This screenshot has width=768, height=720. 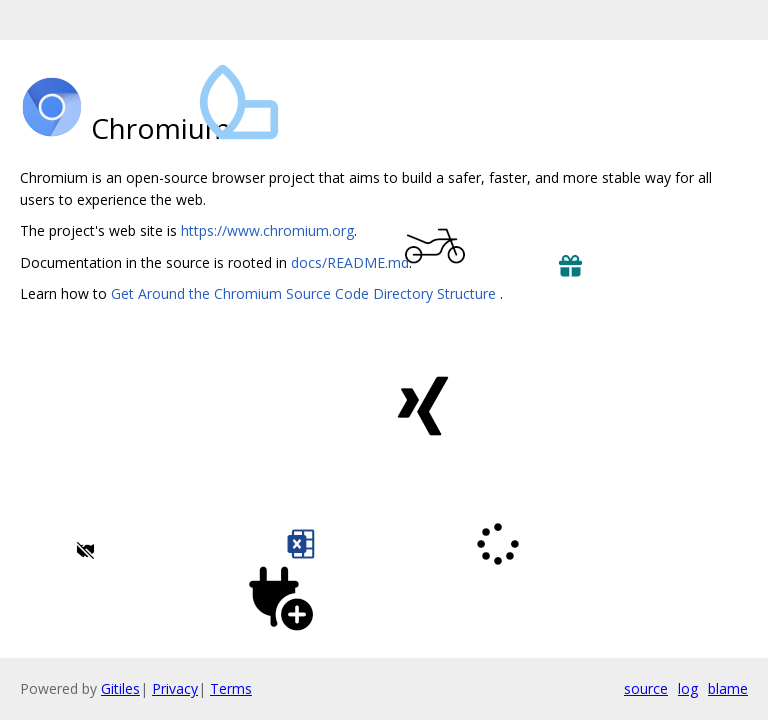 I want to click on select motorcycle as vehicle type, so click(x=435, y=247).